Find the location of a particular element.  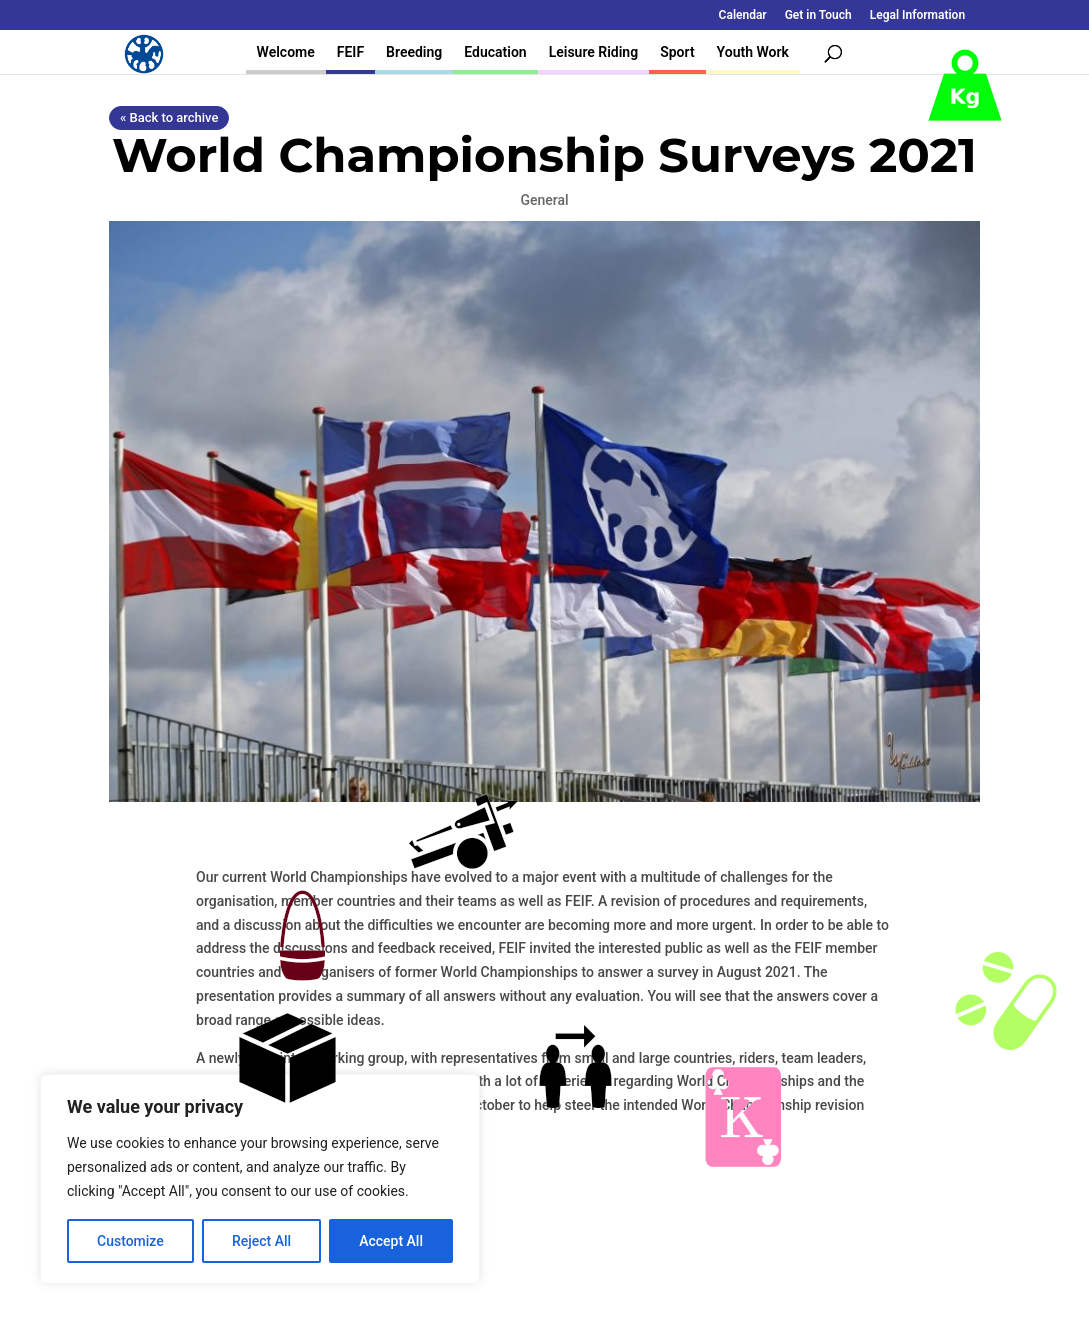

ballista siege weapon icon for strategy game is located at coordinates (463, 831).